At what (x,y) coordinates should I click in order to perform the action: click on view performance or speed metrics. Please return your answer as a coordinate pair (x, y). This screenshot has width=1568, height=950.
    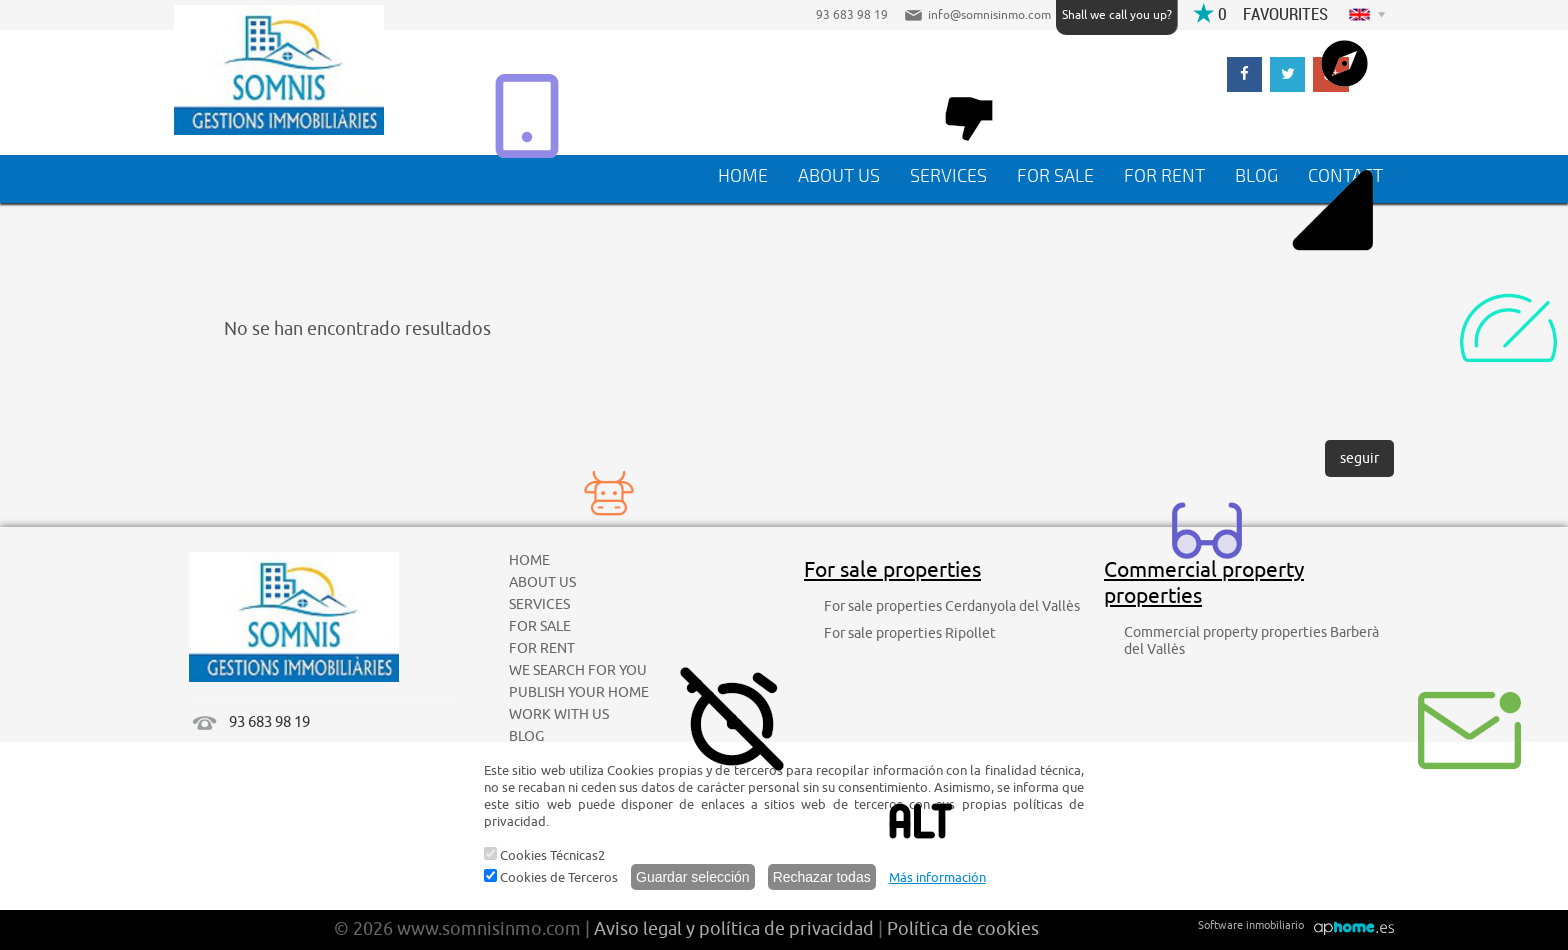
    Looking at the image, I should click on (1508, 331).